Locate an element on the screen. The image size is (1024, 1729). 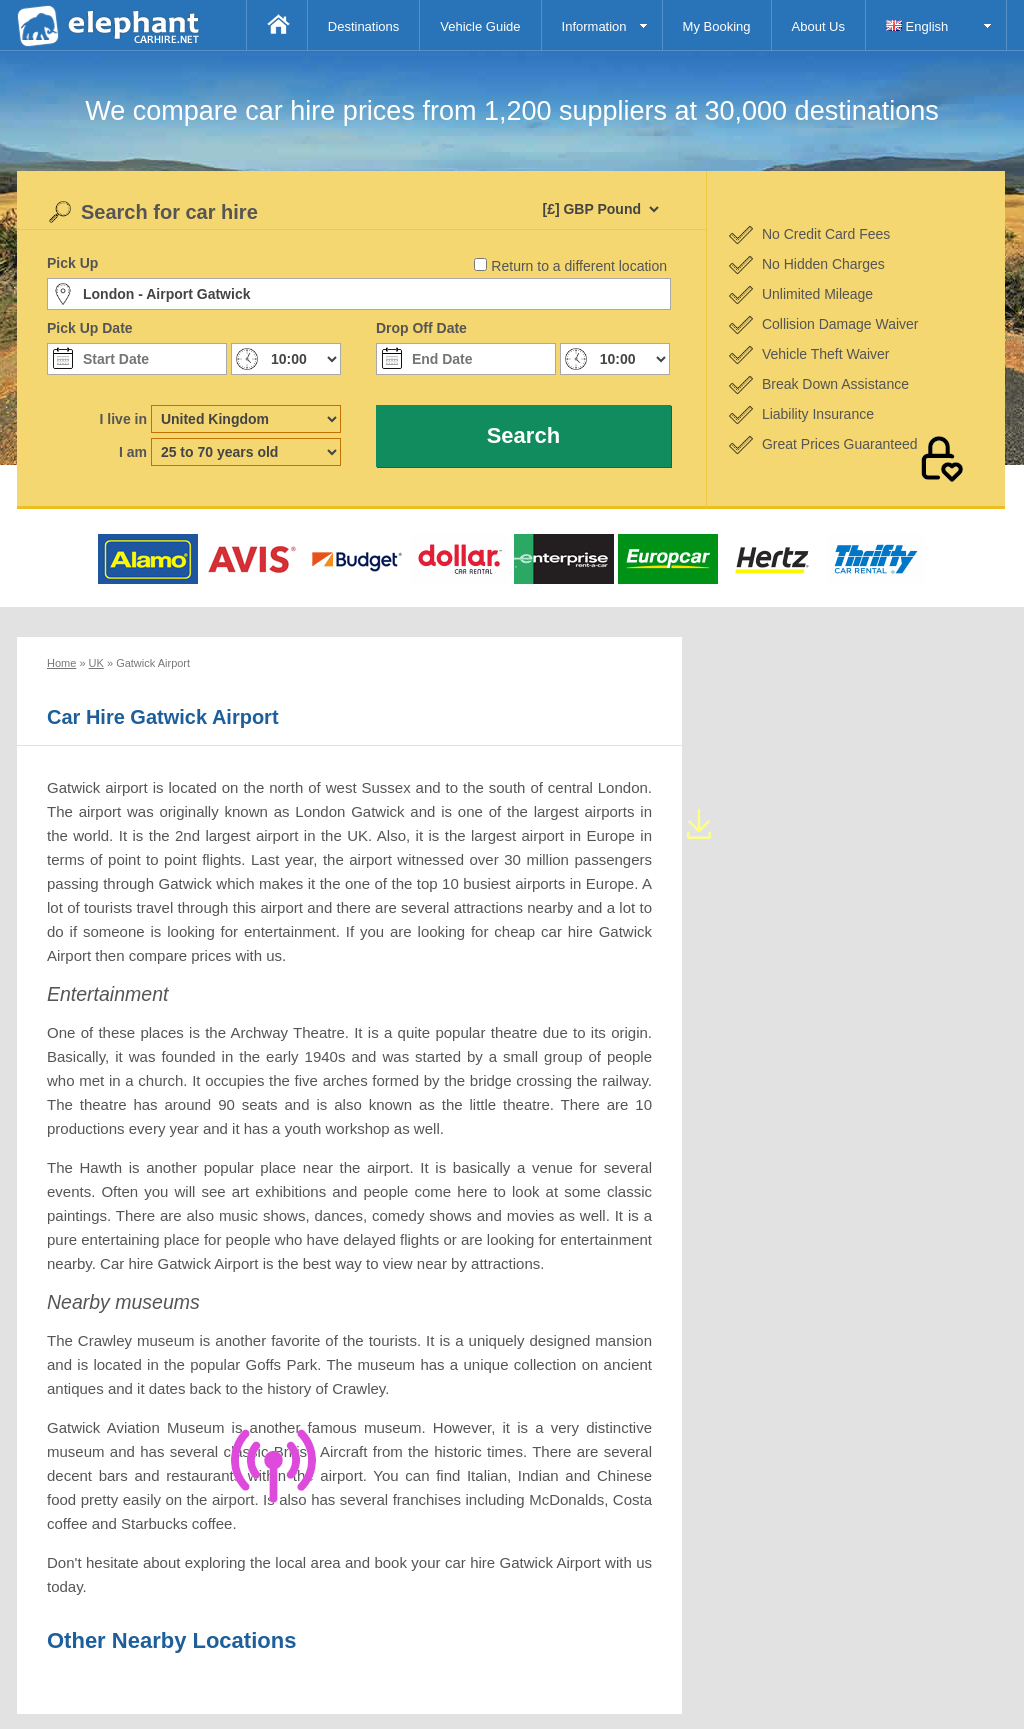
download a file or content is located at coordinates (699, 824).